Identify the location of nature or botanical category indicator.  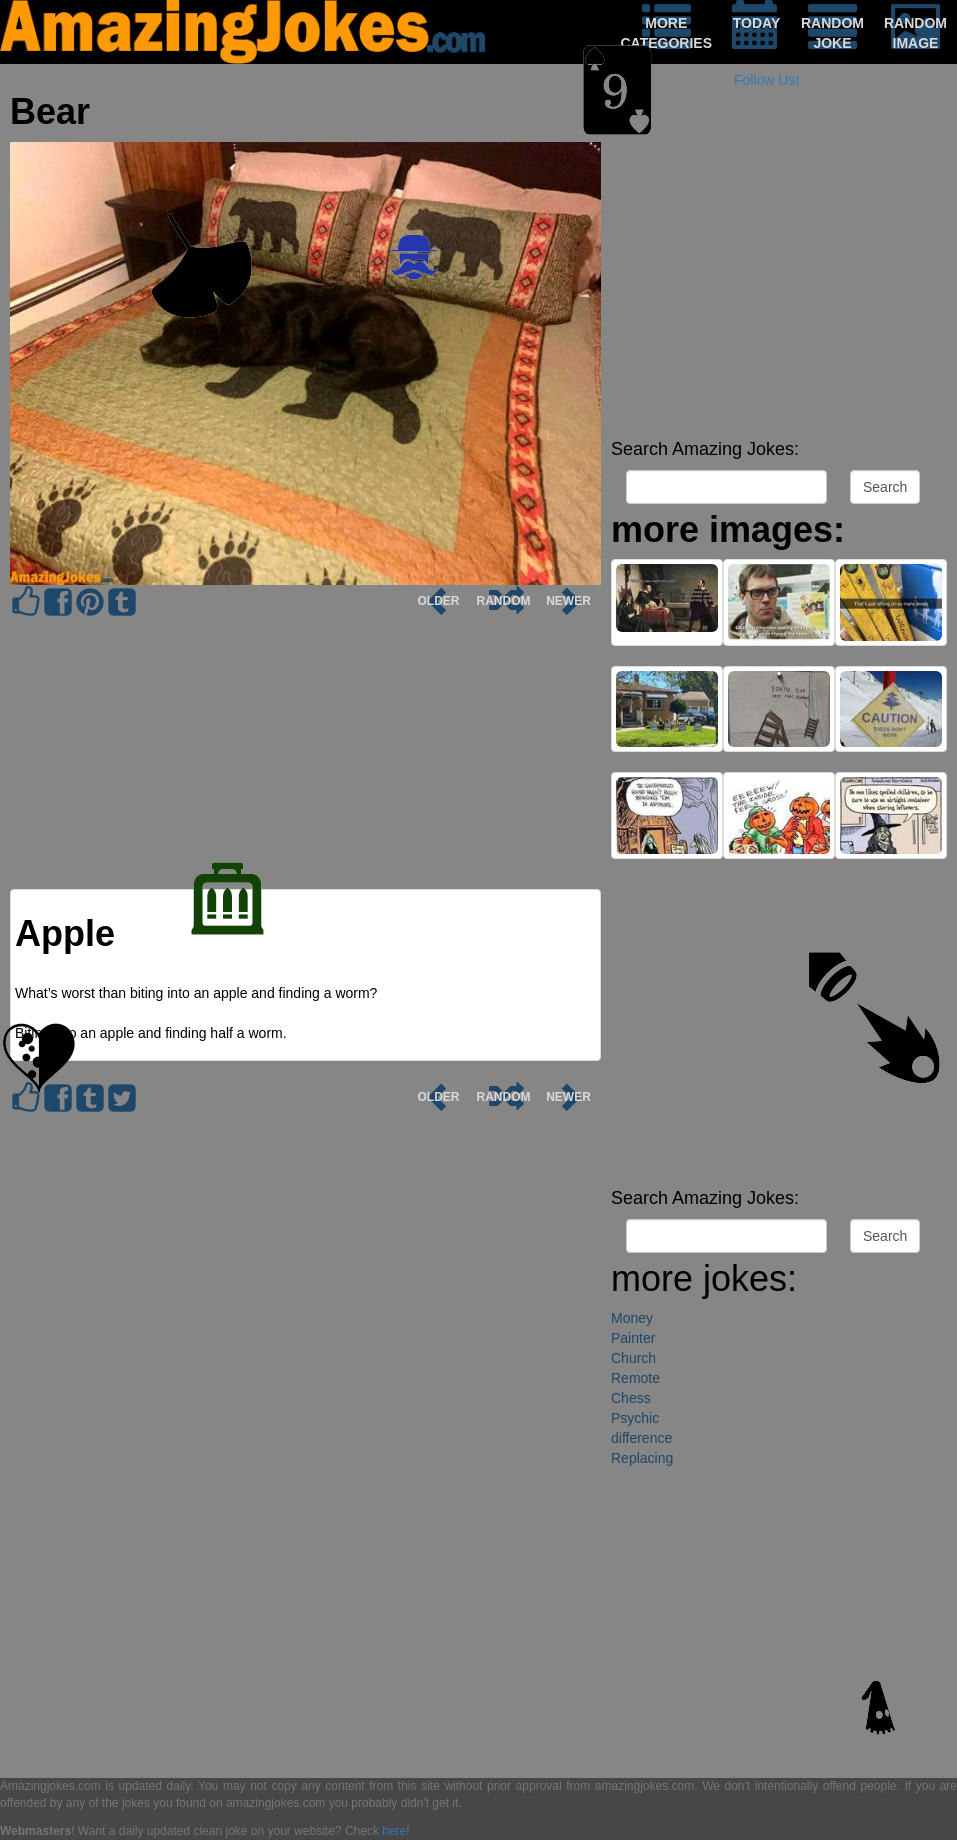
(201, 265).